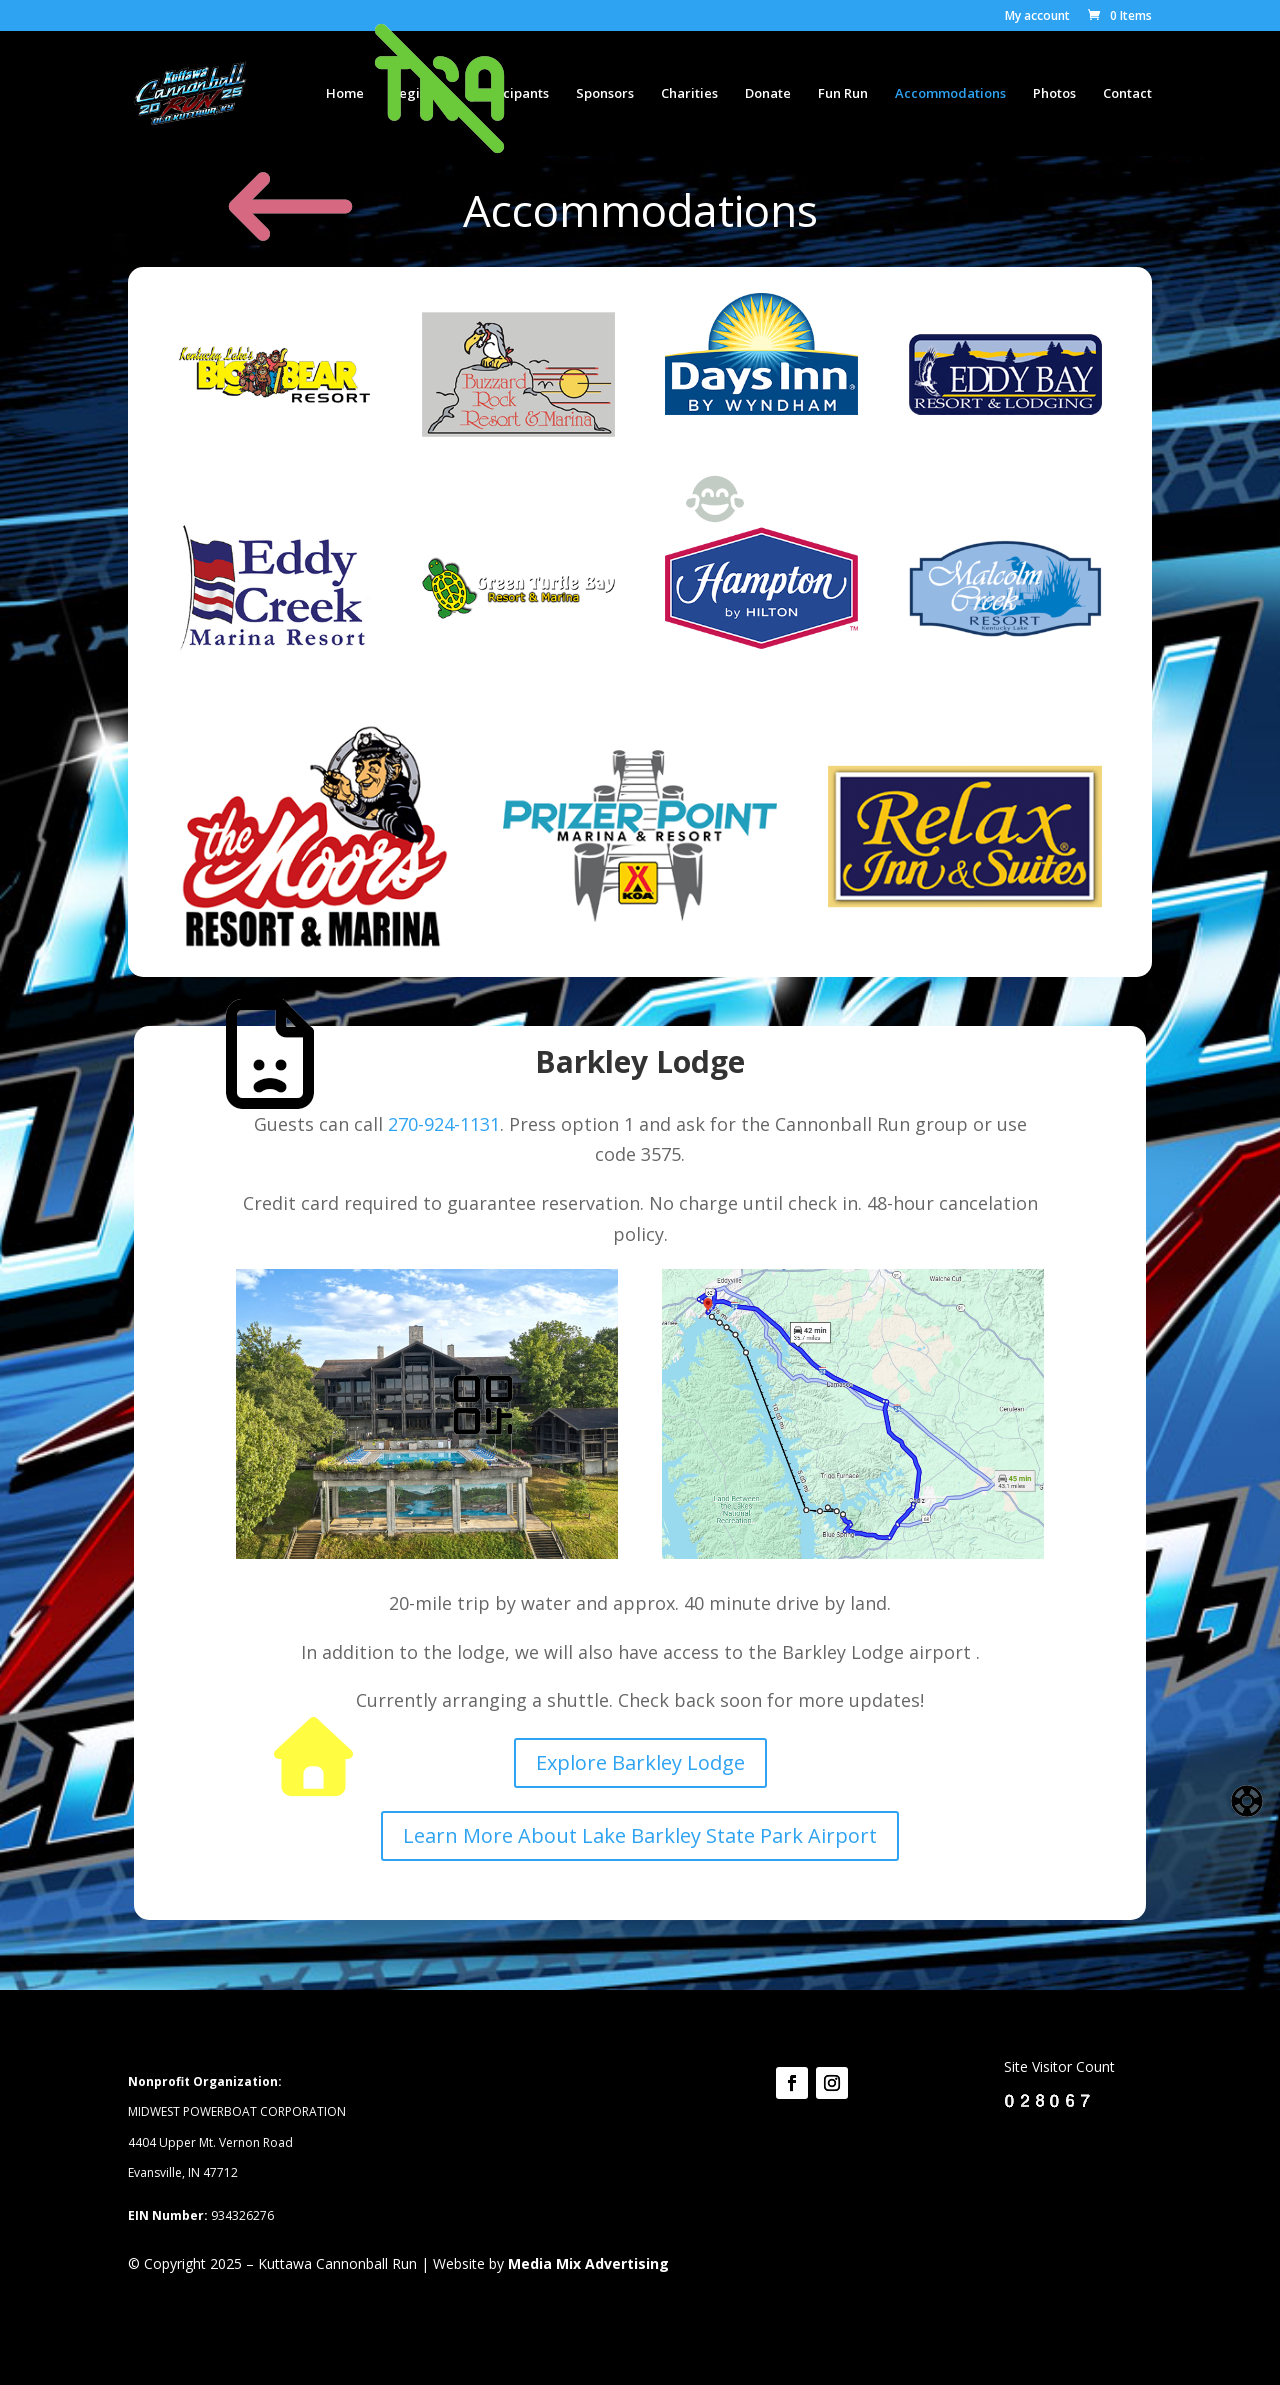  I want to click on navigate to home screen, so click(313, 1756).